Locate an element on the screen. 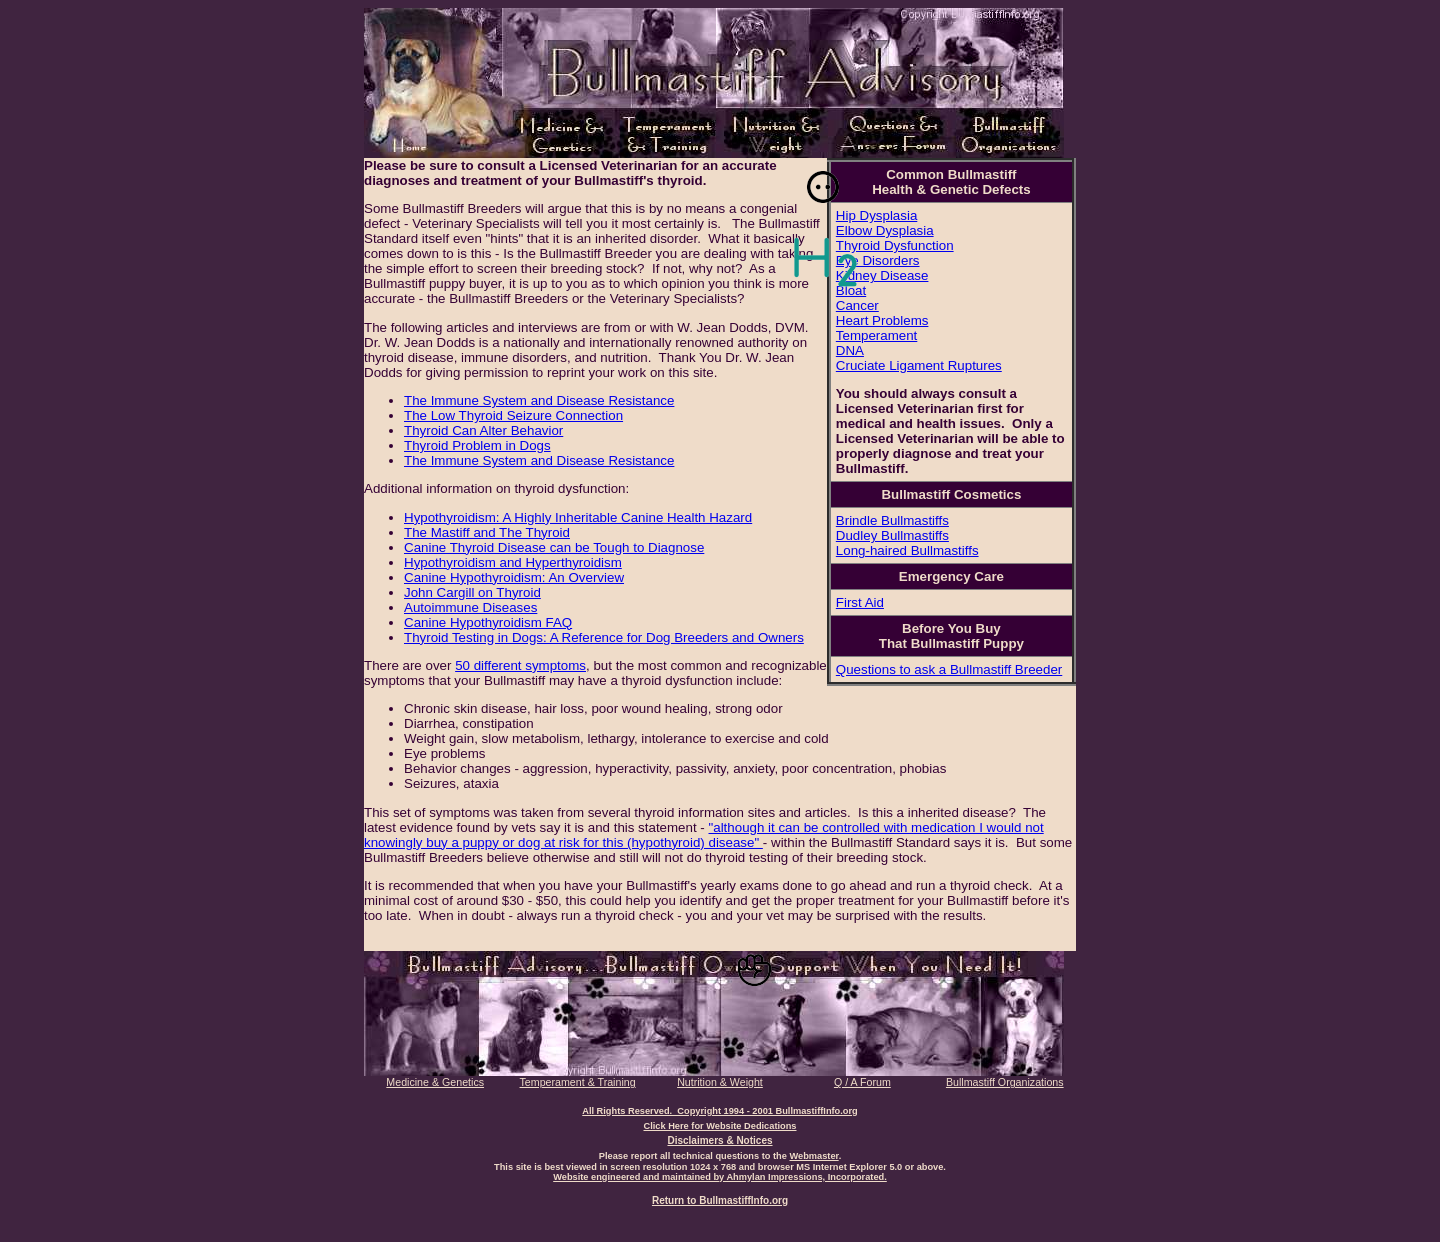 This screenshot has height=1242, width=1440. format text as heading level 2 is located at coordinates (822, 261).